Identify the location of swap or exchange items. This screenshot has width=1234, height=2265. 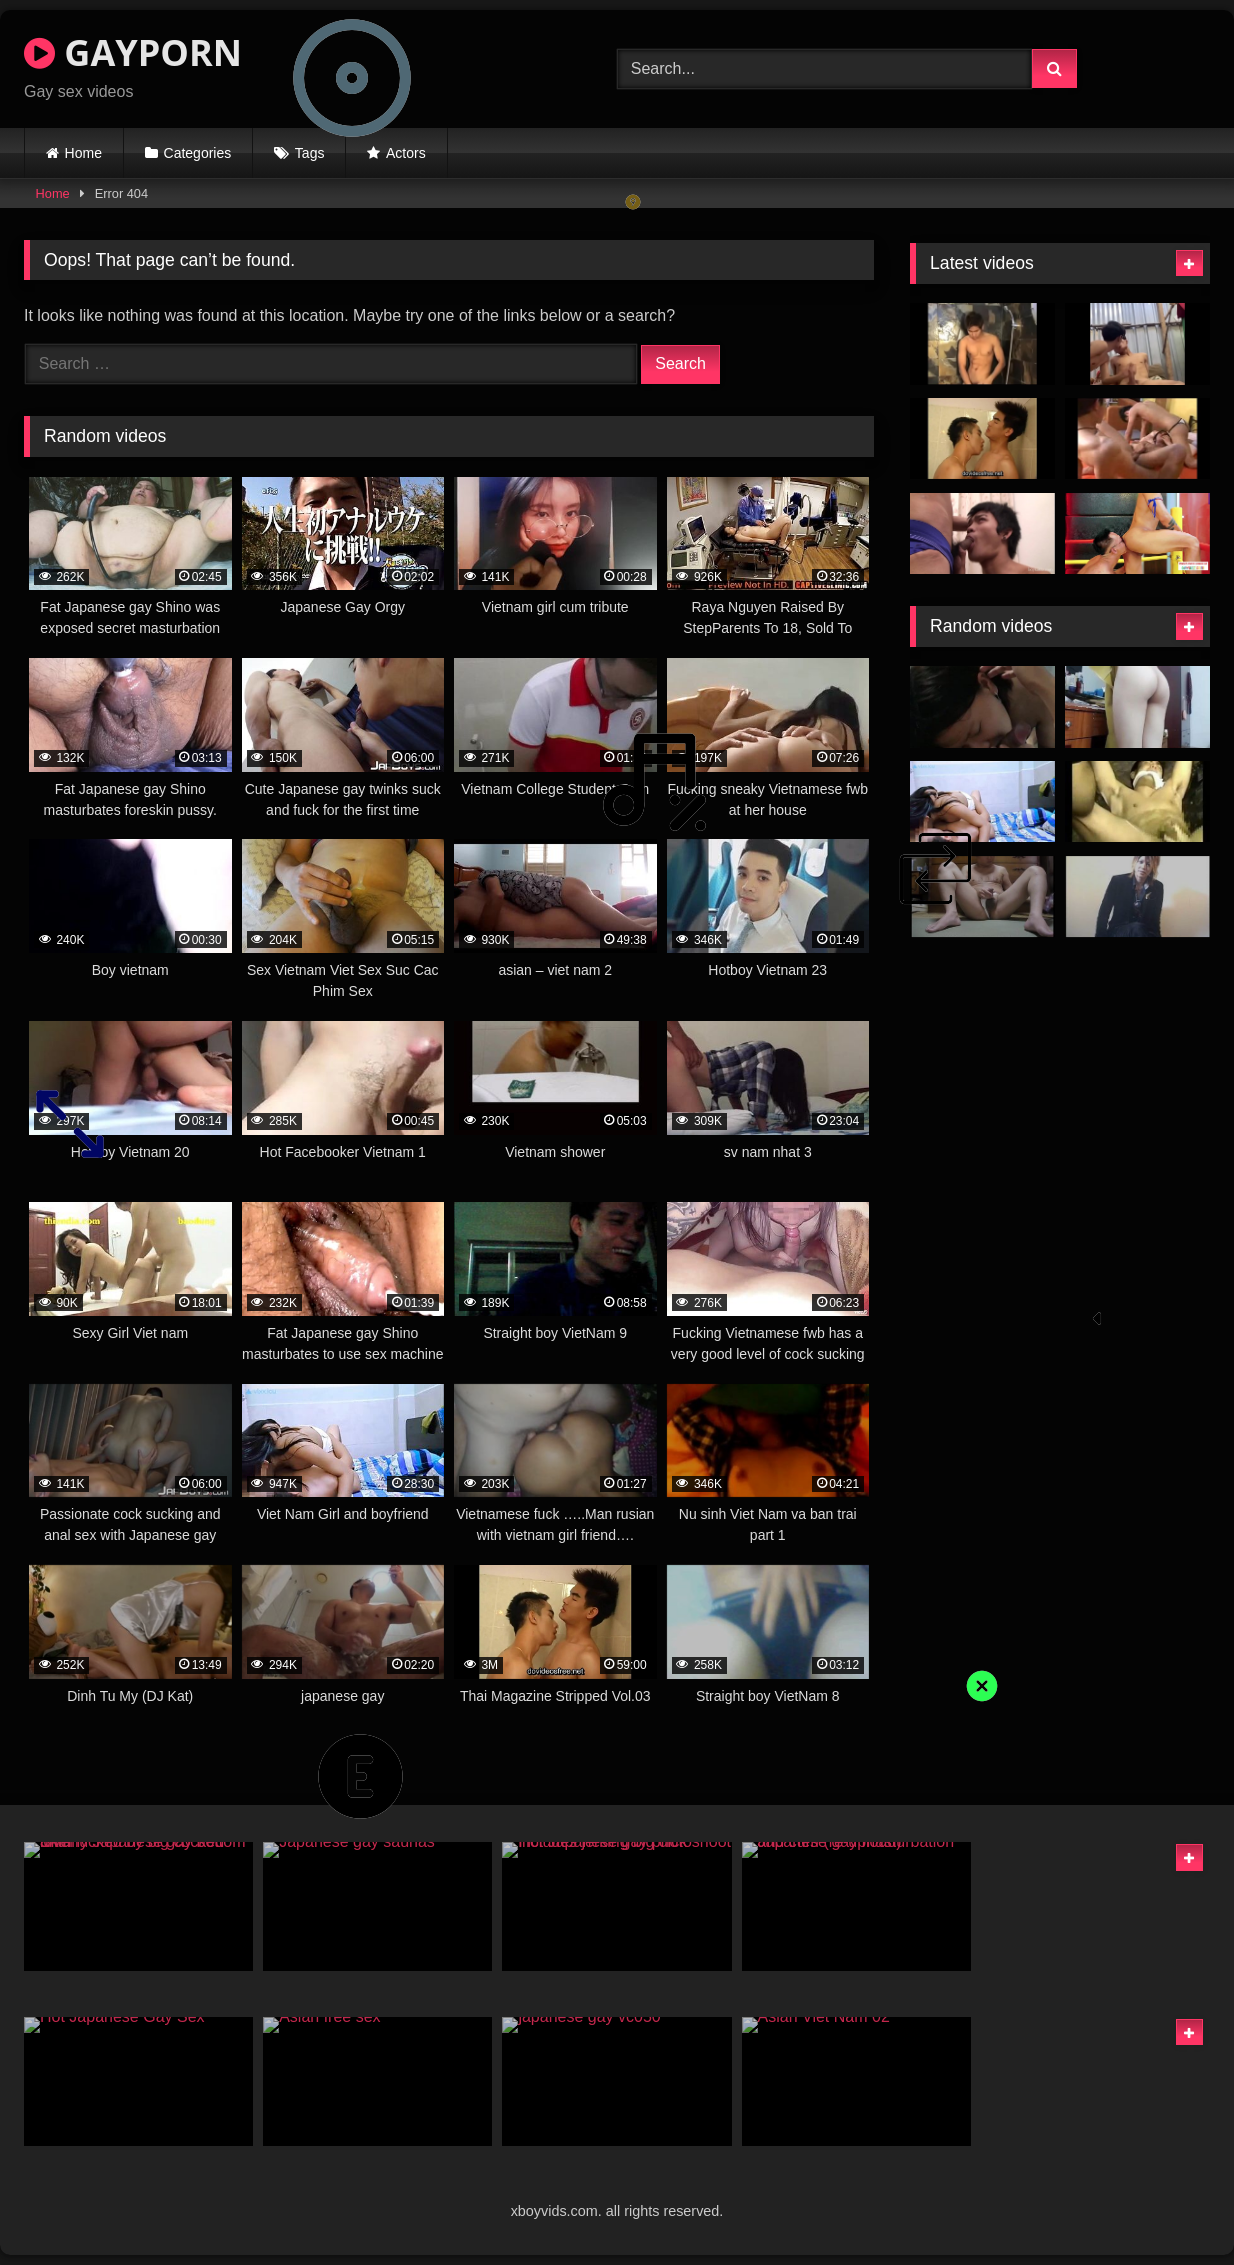
(935, 868).